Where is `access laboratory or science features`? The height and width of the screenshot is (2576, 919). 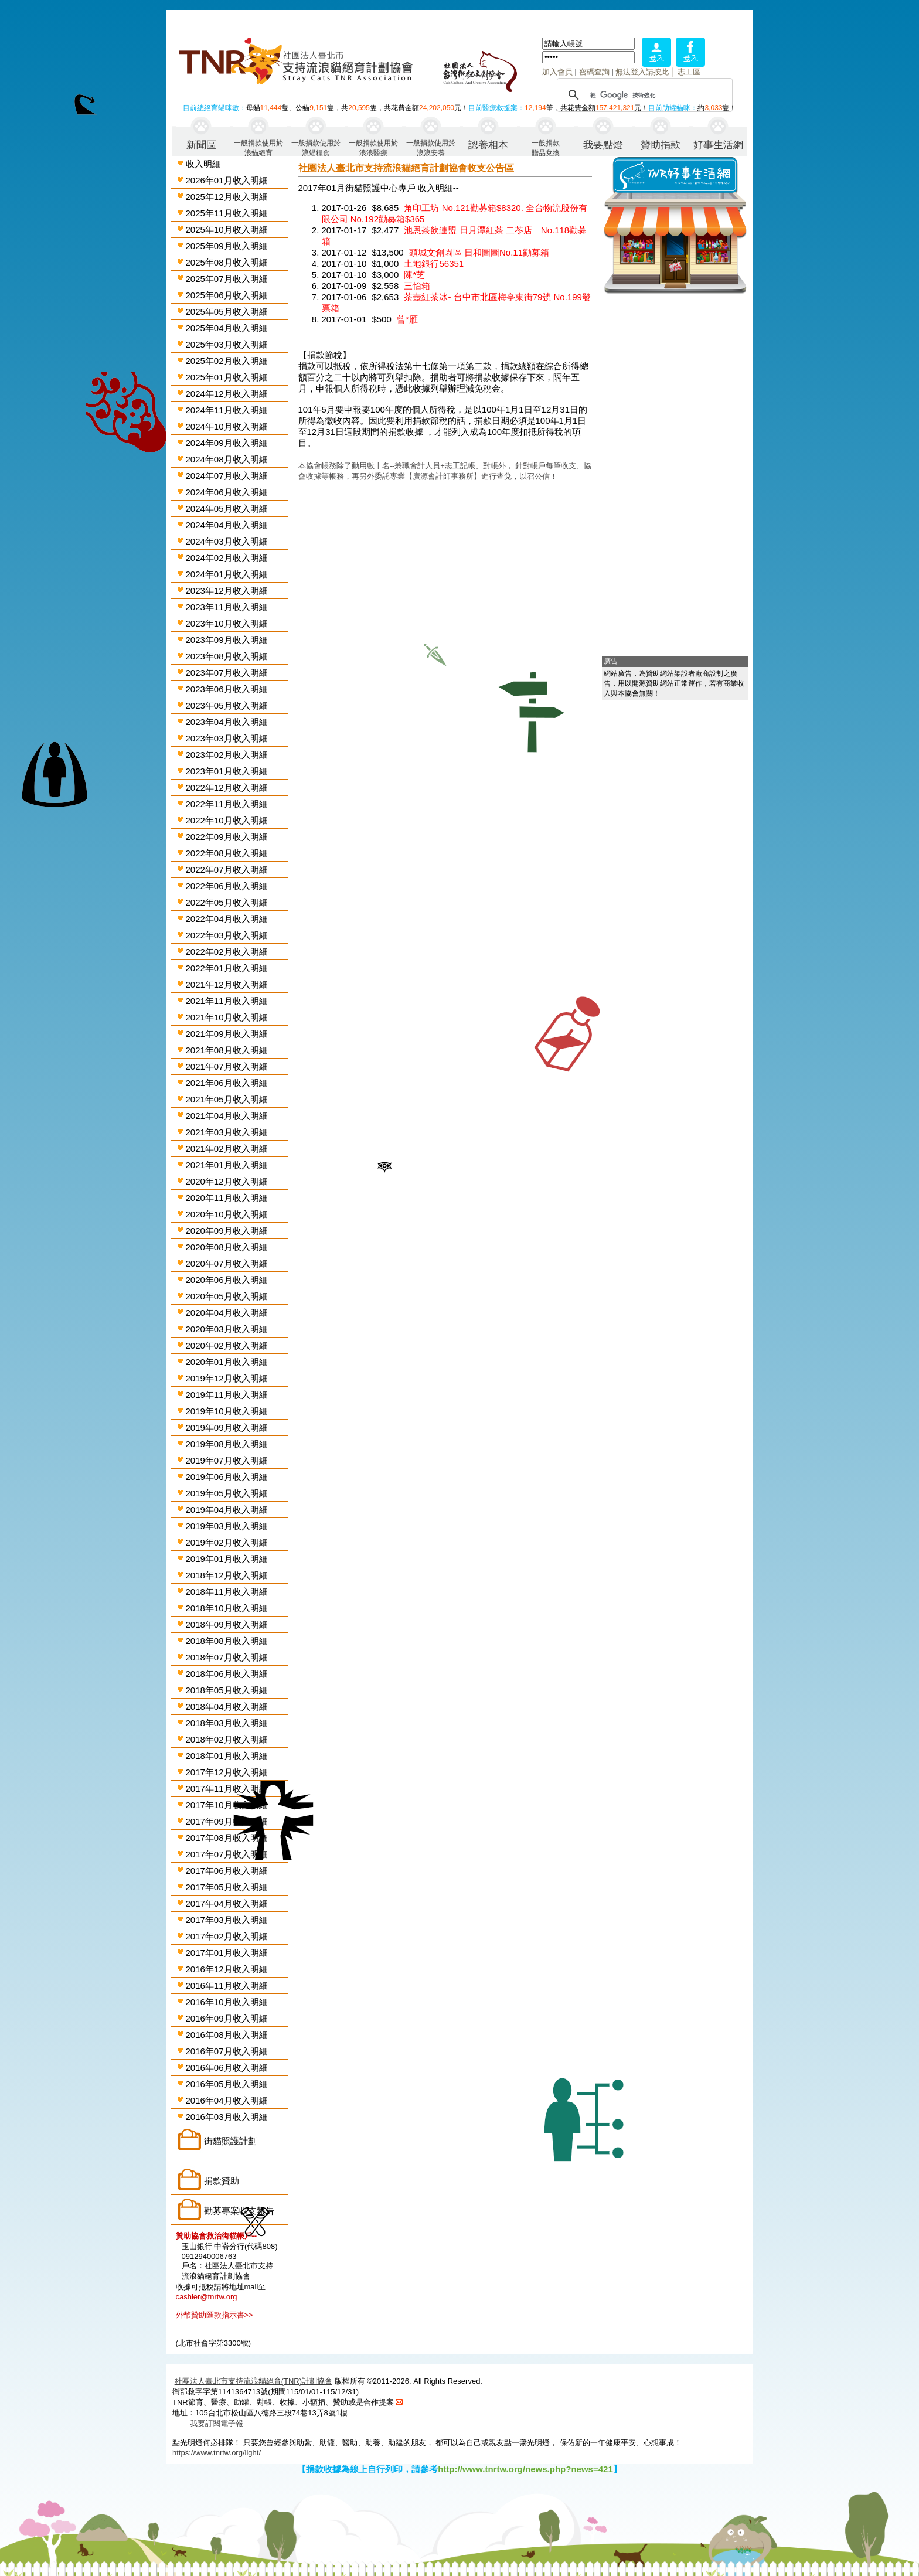
access laboratory or science features is located at coordinates (255, 2221).